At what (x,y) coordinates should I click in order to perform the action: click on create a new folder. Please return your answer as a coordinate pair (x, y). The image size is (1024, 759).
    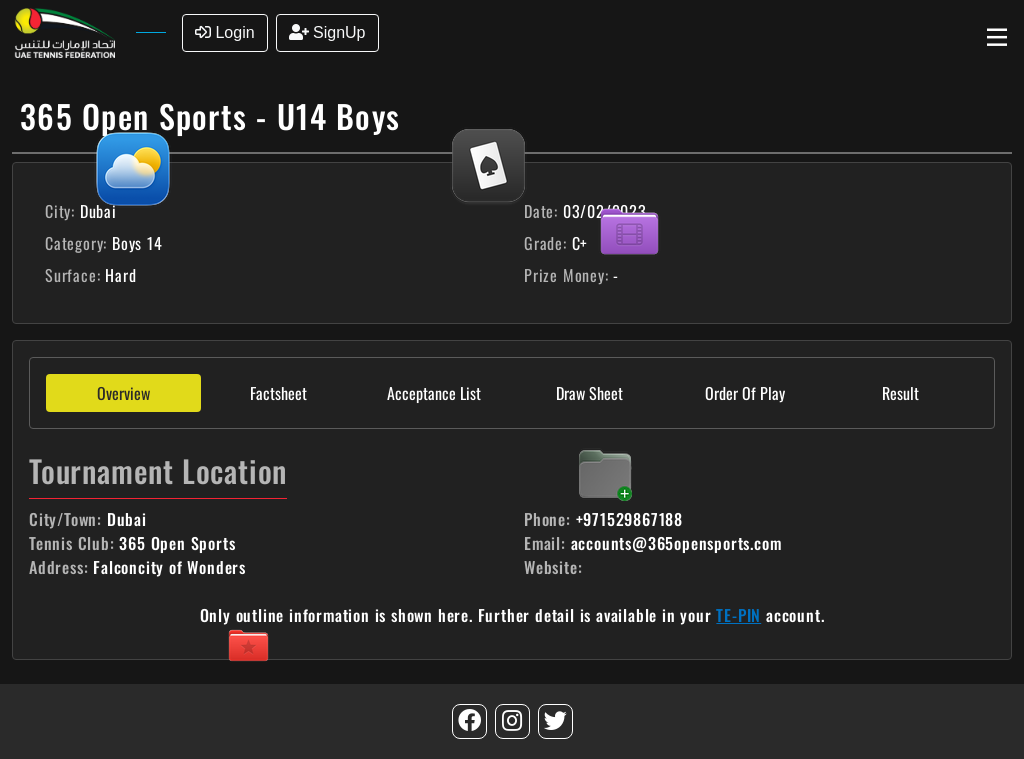
    Looking at the image, I should click on (605, 474).